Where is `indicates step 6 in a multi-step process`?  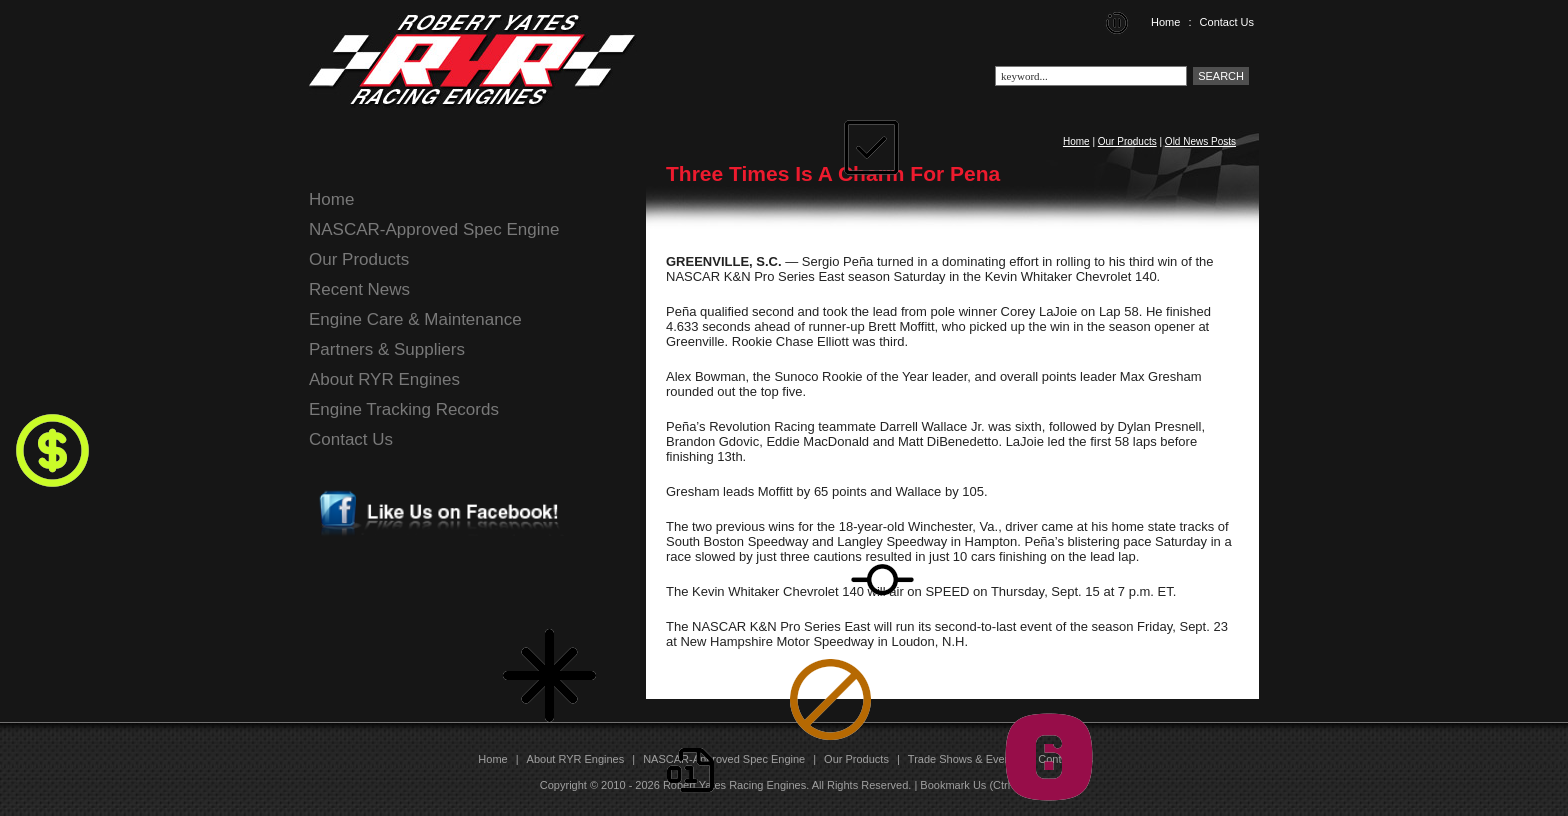
indicates step 6 in a multi-step process is located at coordinates (1049, 757).